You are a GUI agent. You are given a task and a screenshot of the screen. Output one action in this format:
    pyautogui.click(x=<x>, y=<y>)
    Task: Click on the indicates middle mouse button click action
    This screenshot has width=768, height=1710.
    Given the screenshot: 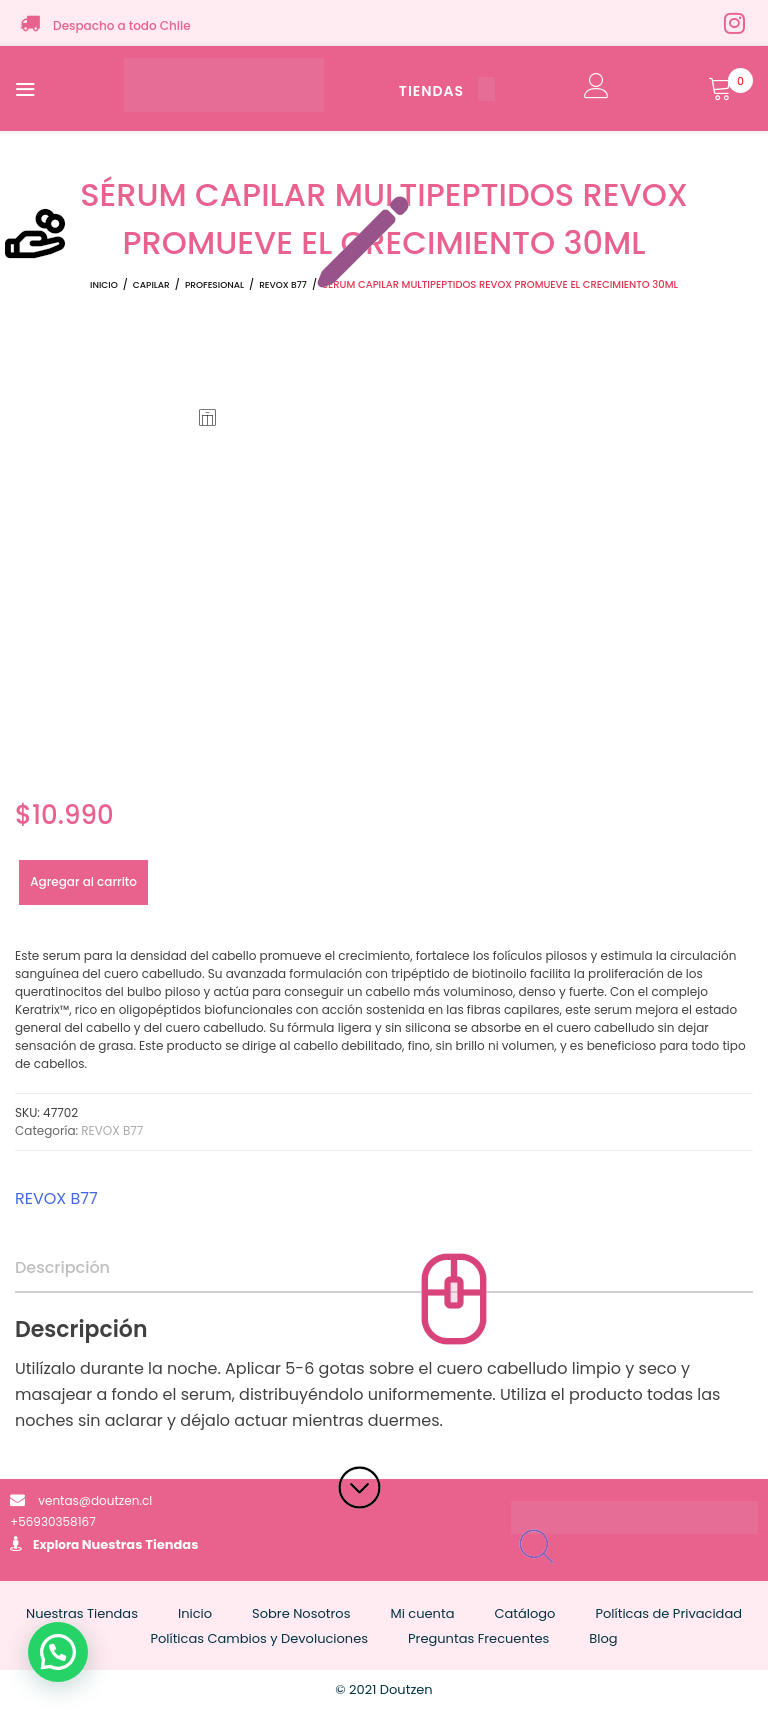 What is the action you would take?
    pyautogui.click(x=454, y=1299)
    